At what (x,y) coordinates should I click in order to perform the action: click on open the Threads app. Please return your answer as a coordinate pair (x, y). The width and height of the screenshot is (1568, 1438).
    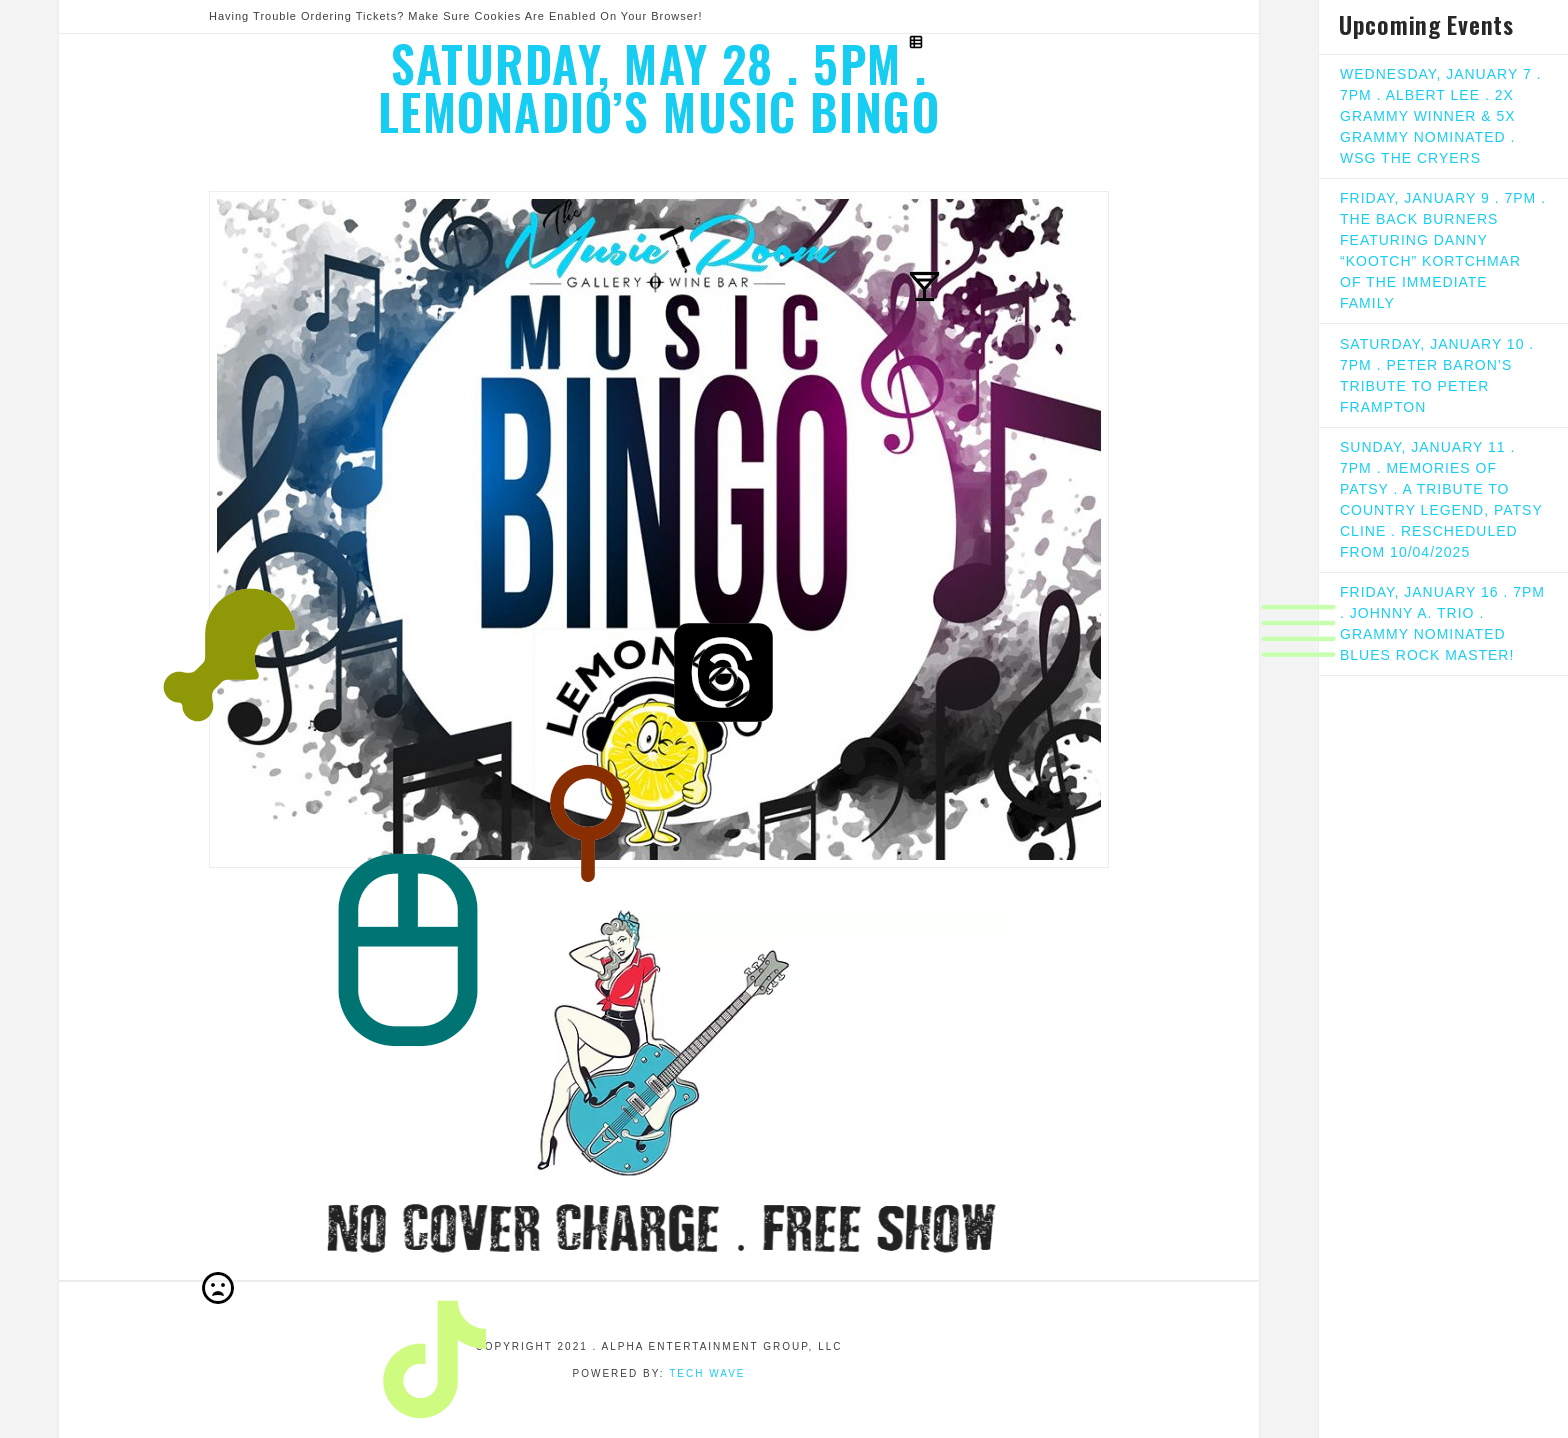
    Looking at the image, I should click on (723, 672).